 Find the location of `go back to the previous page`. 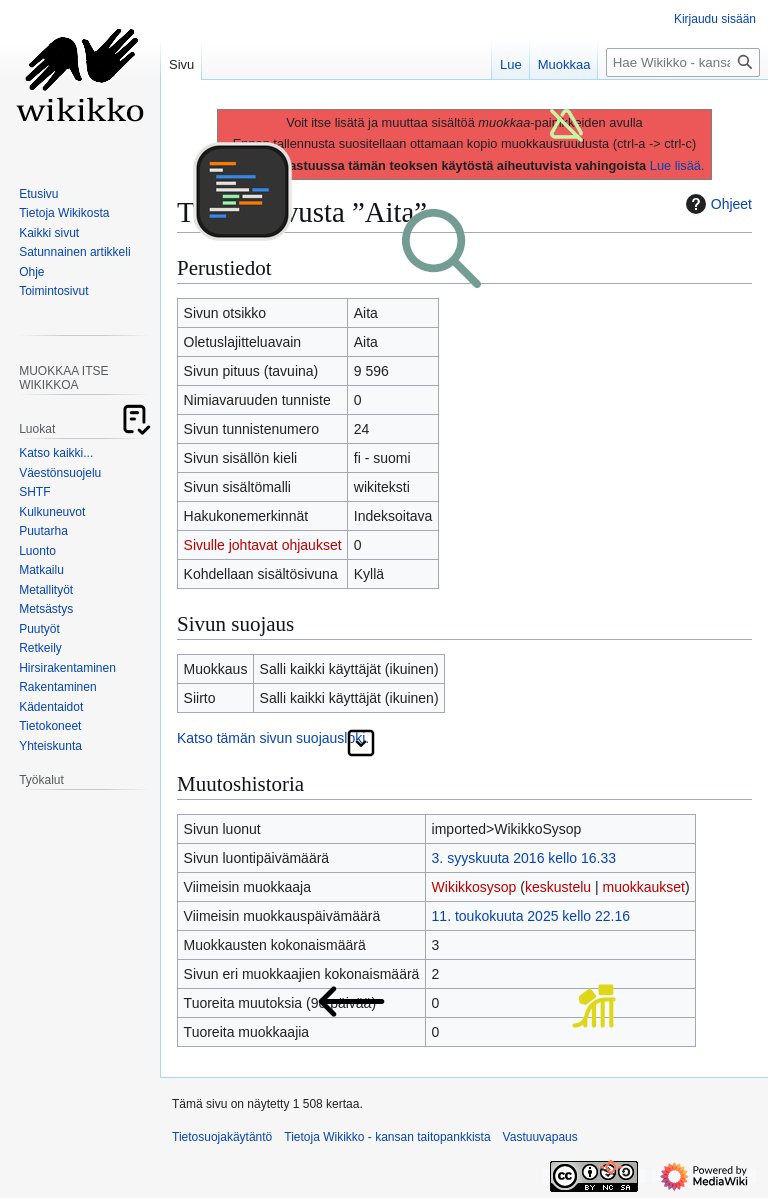

go back to the previous page is located at coordinates (351, 1001).